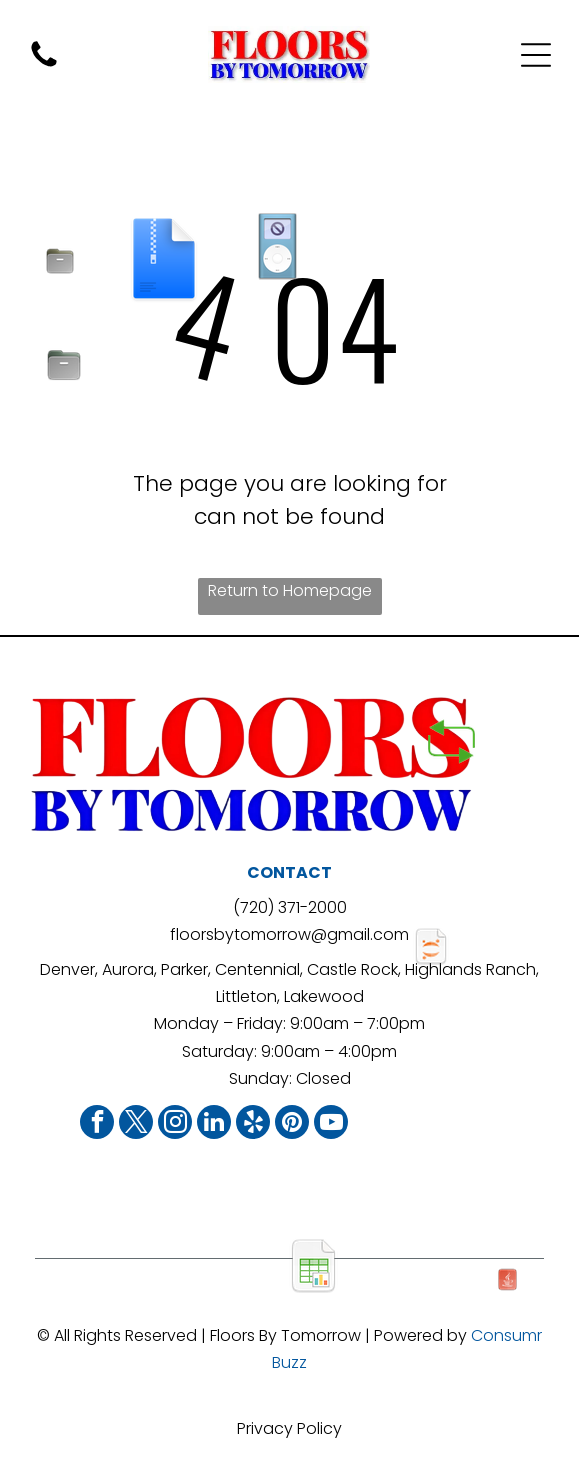 This screenshot has width=579, height=1475. Describe the element at coordinates (164, 260) in the screenshot. I see `a compressed or archived software file` at that location.